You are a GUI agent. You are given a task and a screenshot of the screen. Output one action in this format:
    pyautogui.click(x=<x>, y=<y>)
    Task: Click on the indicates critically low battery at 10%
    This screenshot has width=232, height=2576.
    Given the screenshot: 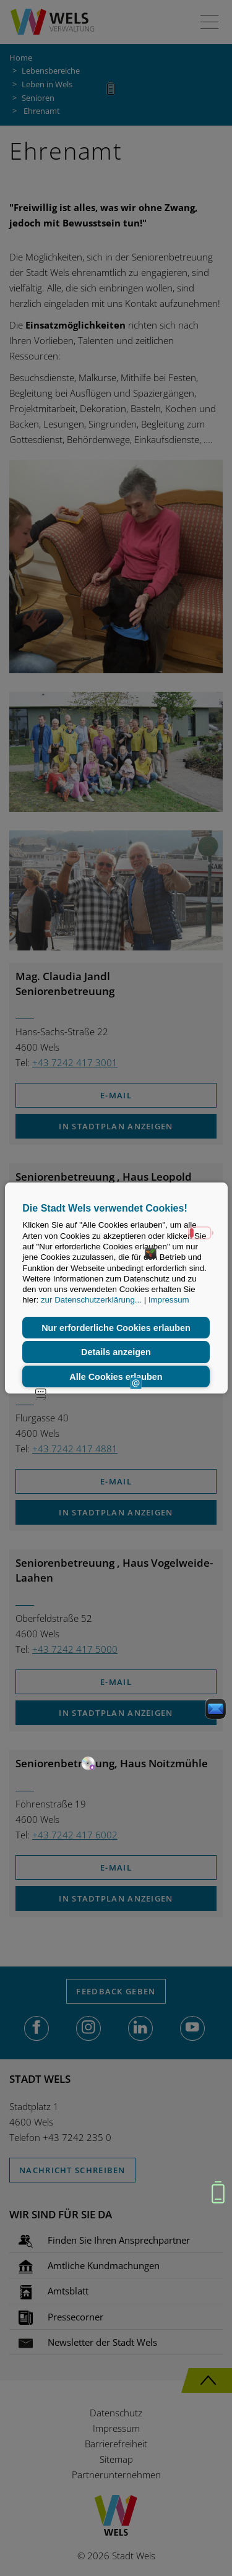 What is the action you would take?
    pyautogui.click(x=200, y=1233)
    